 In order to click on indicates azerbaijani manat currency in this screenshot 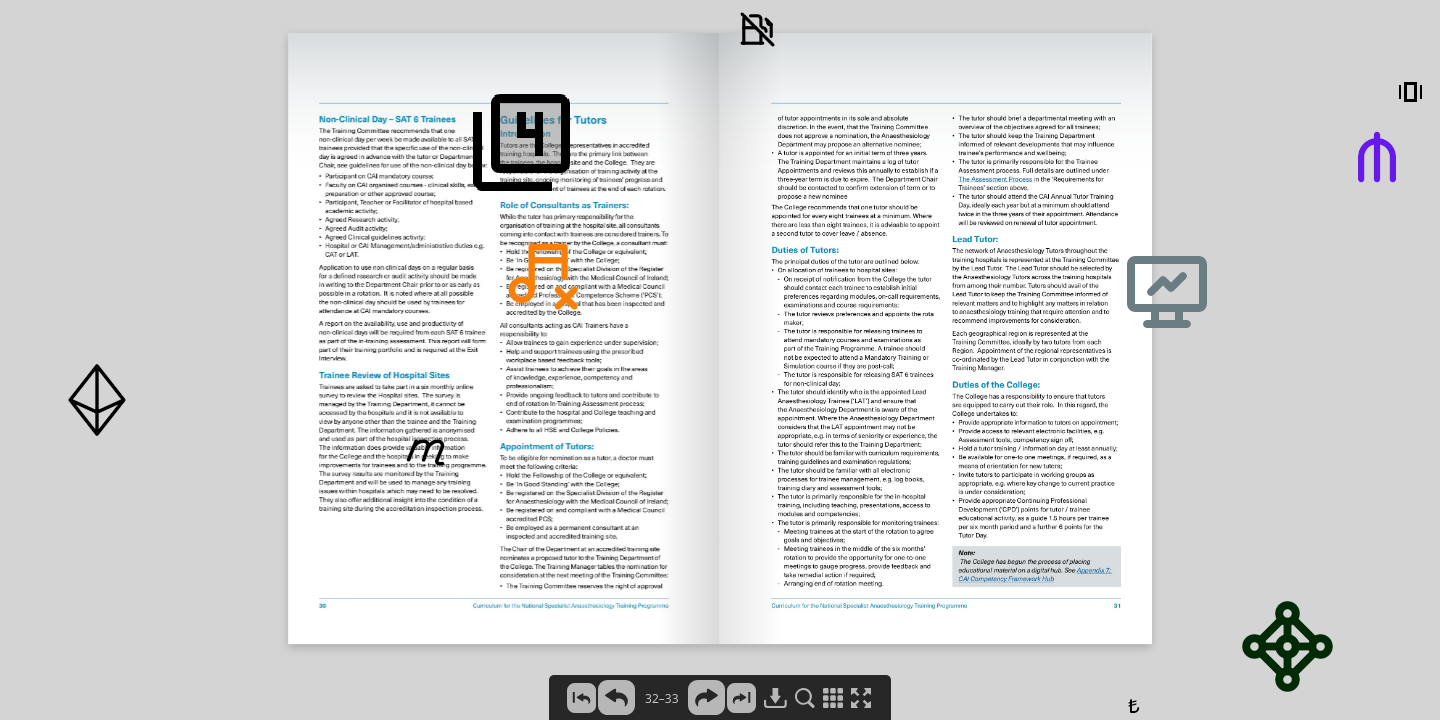, I will do `click(1377, 157)`.